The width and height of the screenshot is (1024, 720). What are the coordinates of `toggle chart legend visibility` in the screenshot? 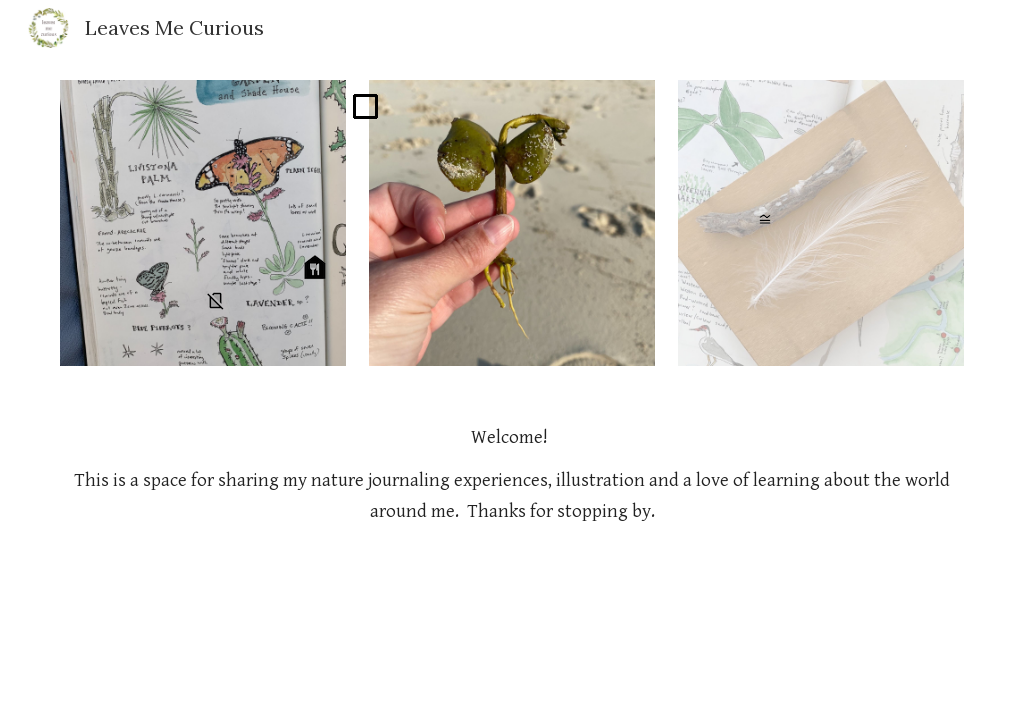 It's located at (765, 219).